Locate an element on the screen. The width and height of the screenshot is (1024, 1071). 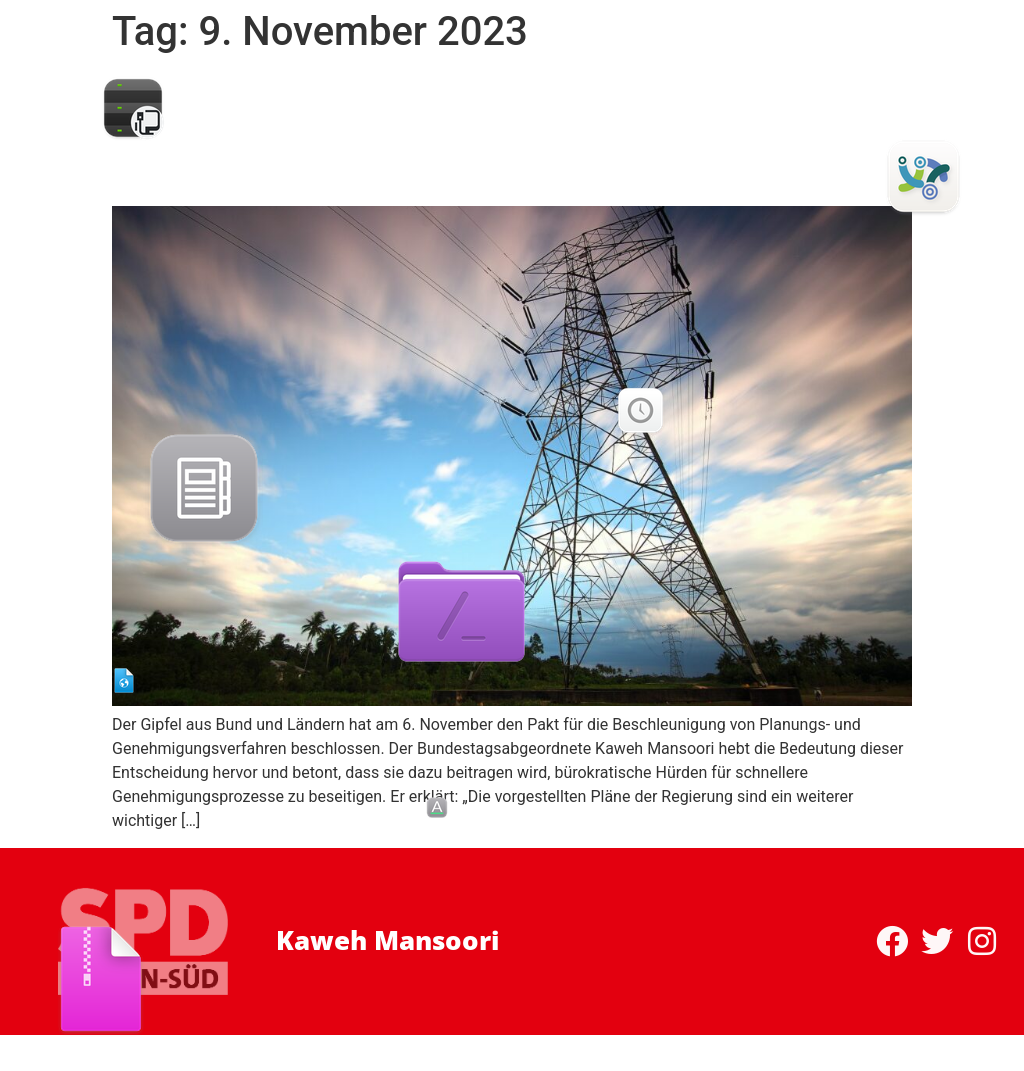
enable spell check in text editing is located at coordinates (437, 808).